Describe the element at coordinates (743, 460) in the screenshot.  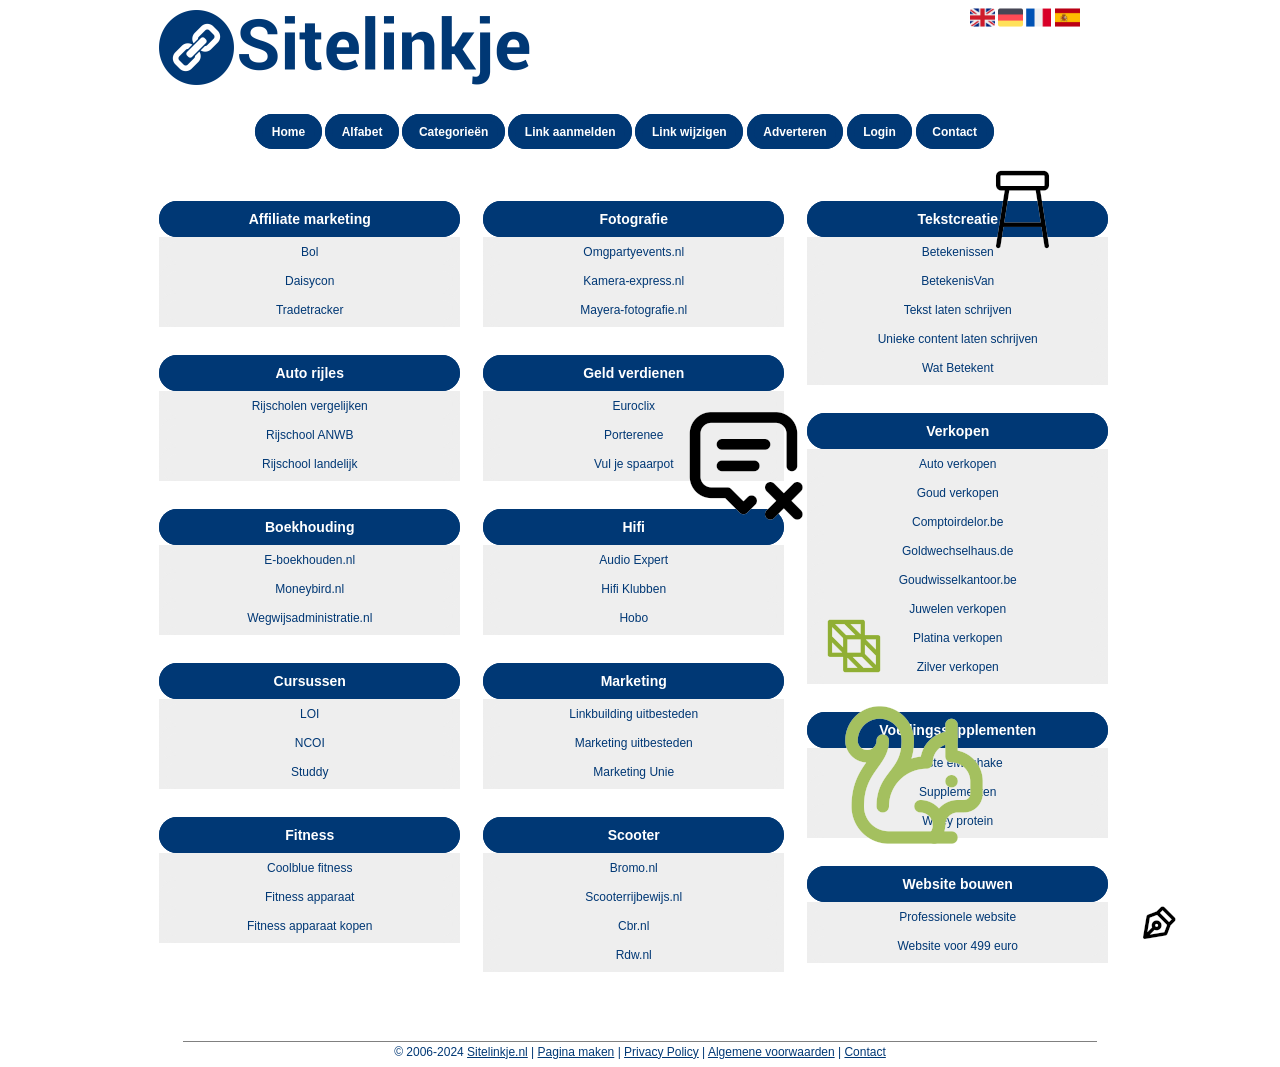
I see `delete a message or conversation` at that location.